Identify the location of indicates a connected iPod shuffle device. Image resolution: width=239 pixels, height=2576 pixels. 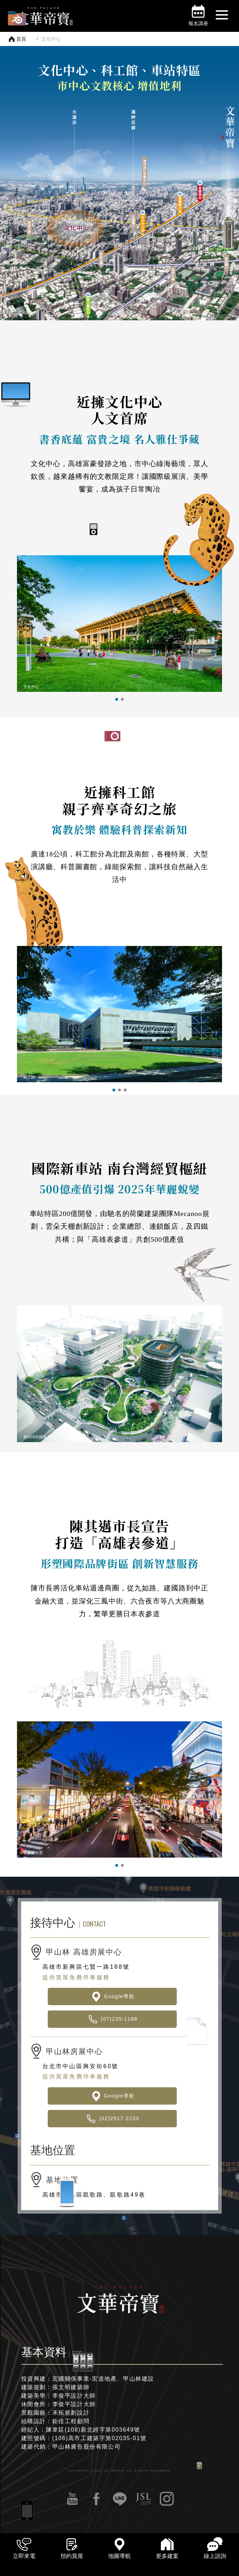
(112, 733).